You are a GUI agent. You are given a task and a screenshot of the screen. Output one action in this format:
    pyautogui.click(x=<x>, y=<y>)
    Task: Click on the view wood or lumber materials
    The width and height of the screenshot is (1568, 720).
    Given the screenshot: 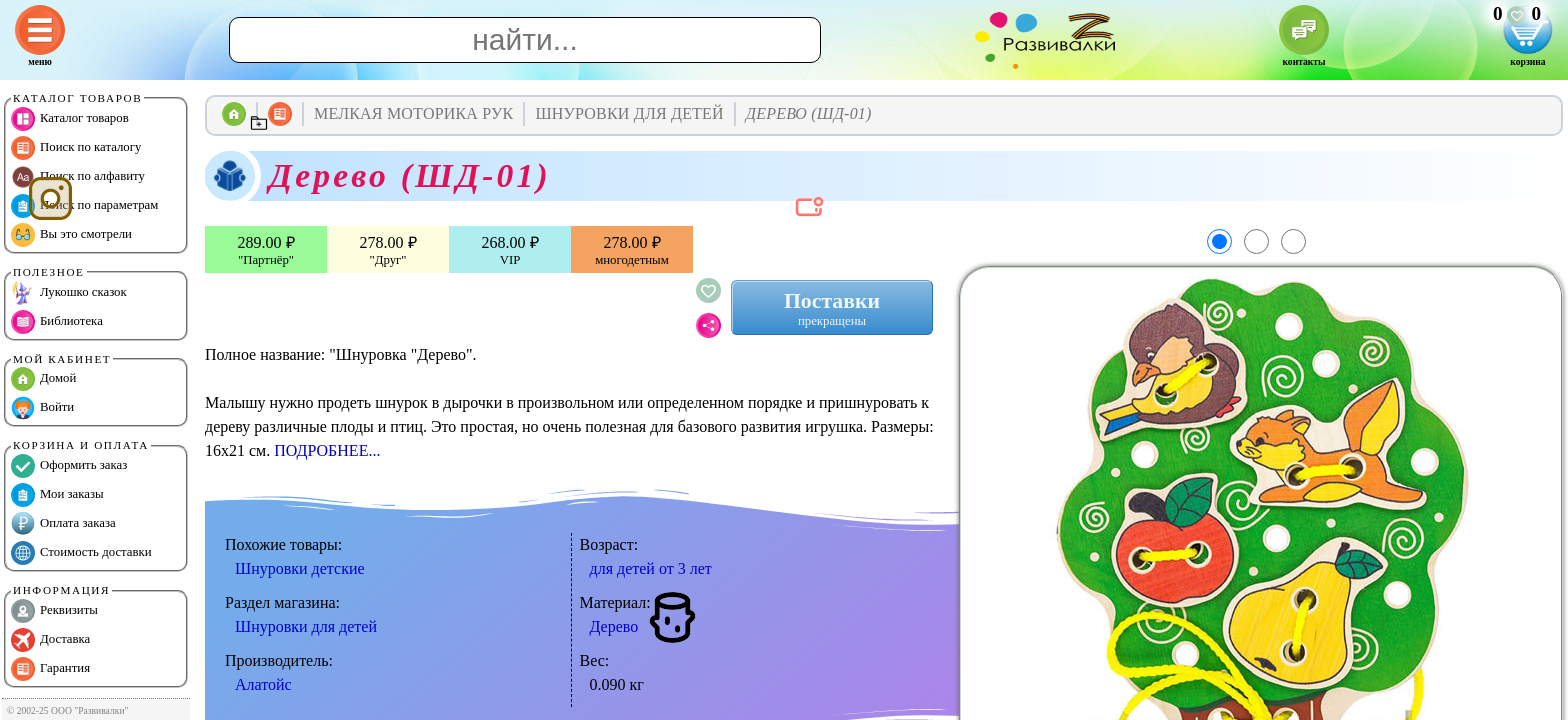 What is the action you would take?
    pyautogui.click(x=672, y=617)
    